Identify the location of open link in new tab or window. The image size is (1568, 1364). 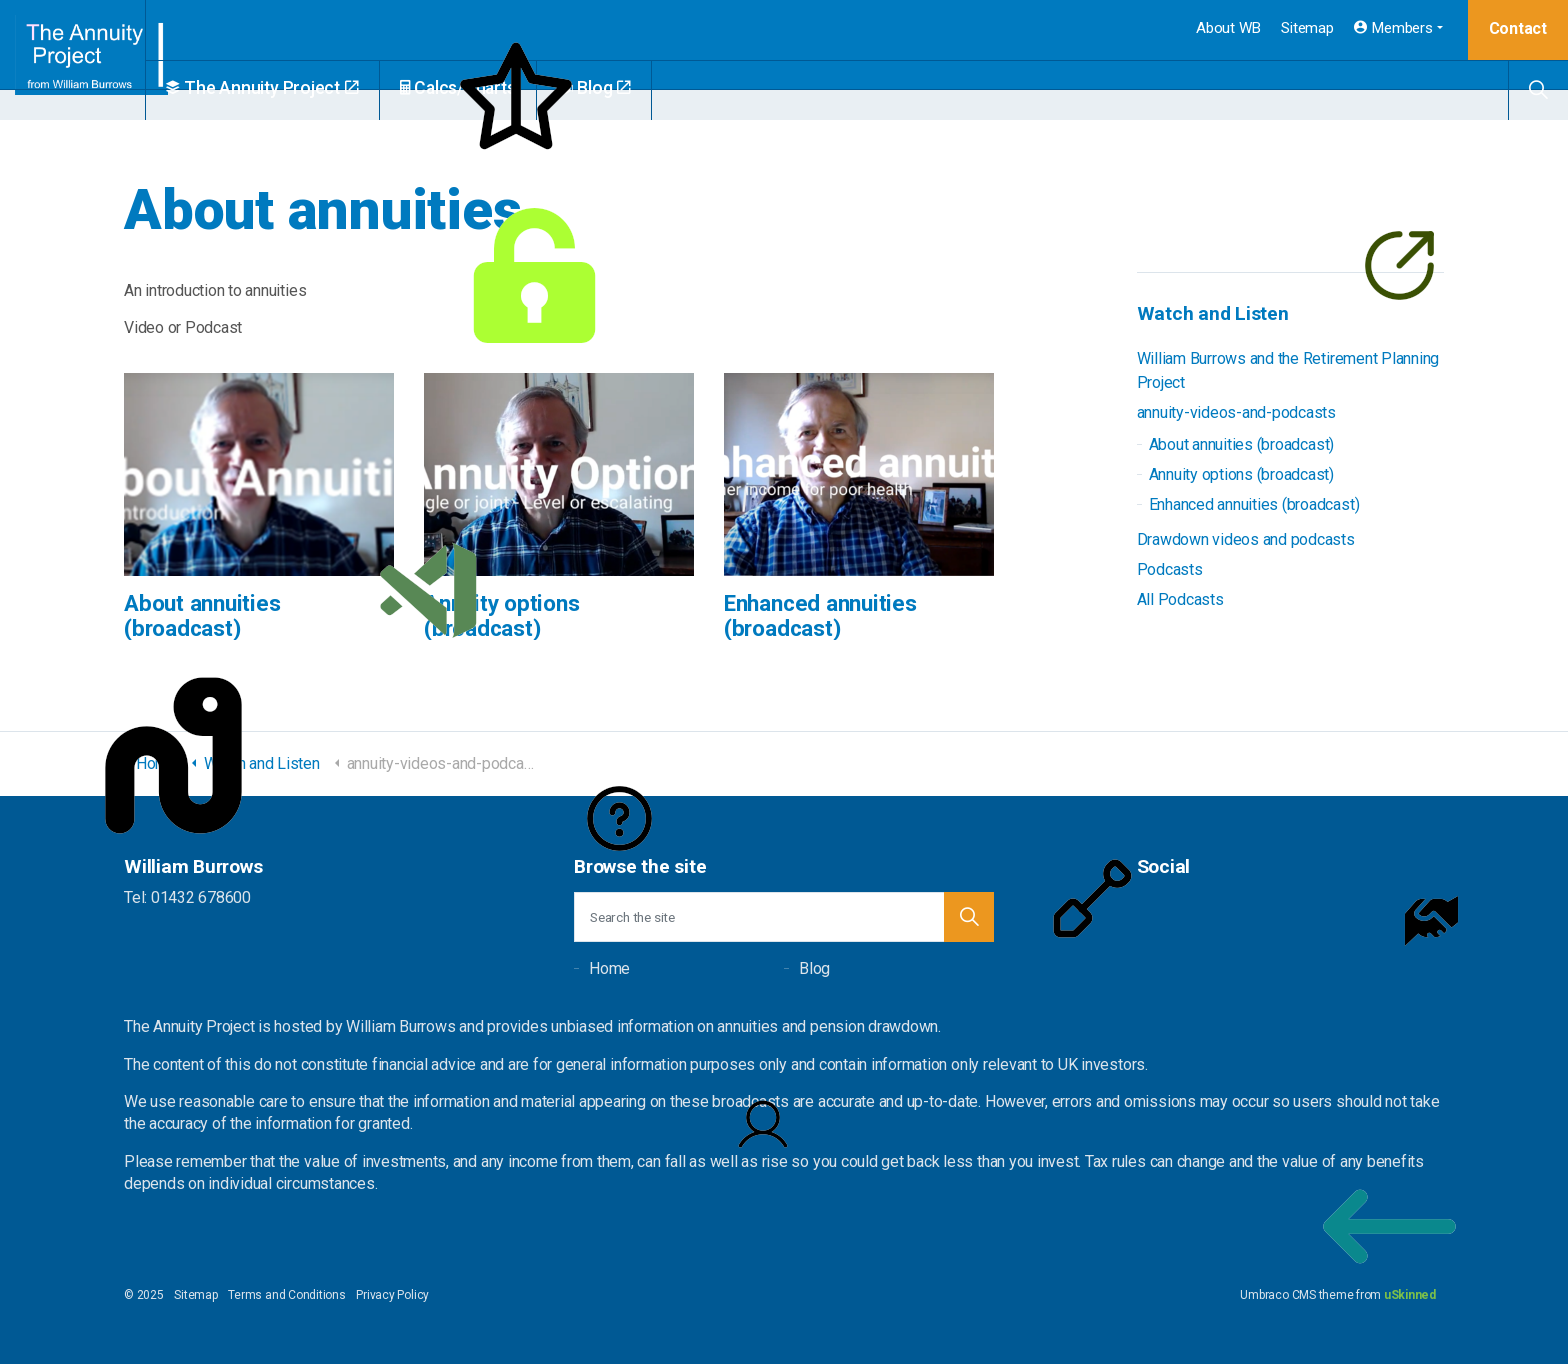
(1399, 265).